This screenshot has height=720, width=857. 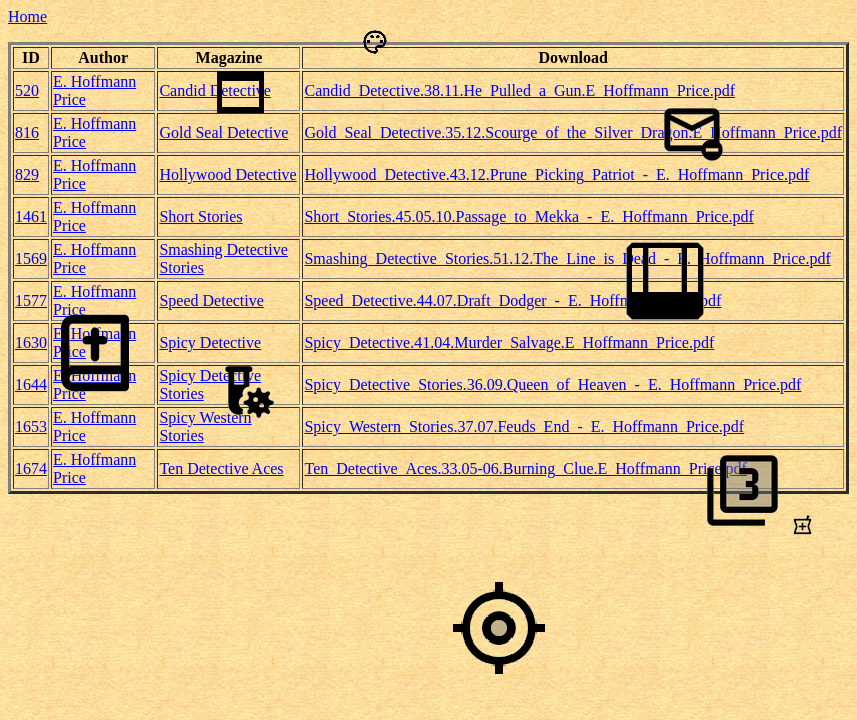 I want to click on view virus or pathogen test results, so click(x=246, y=390).